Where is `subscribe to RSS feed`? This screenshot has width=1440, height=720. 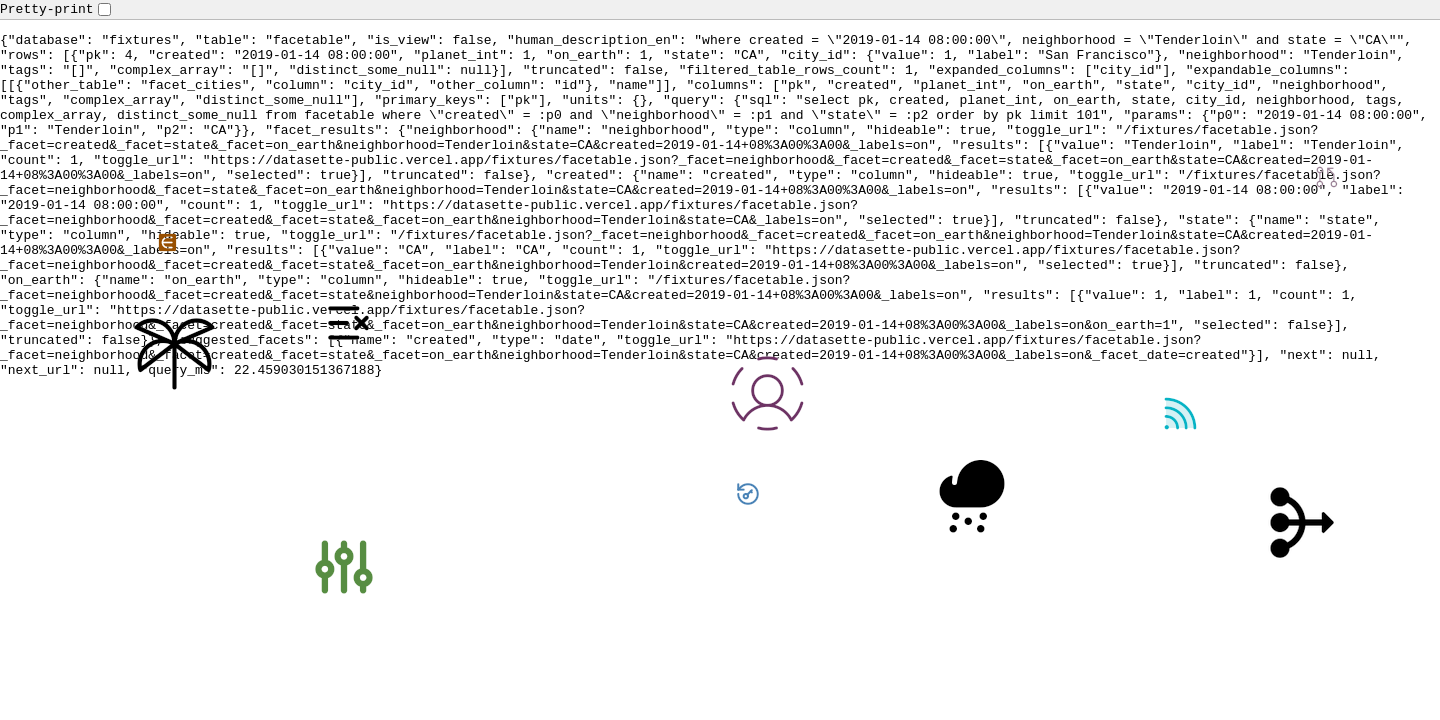
subscribe to RSS feed is located at coordinates (1179, 415).